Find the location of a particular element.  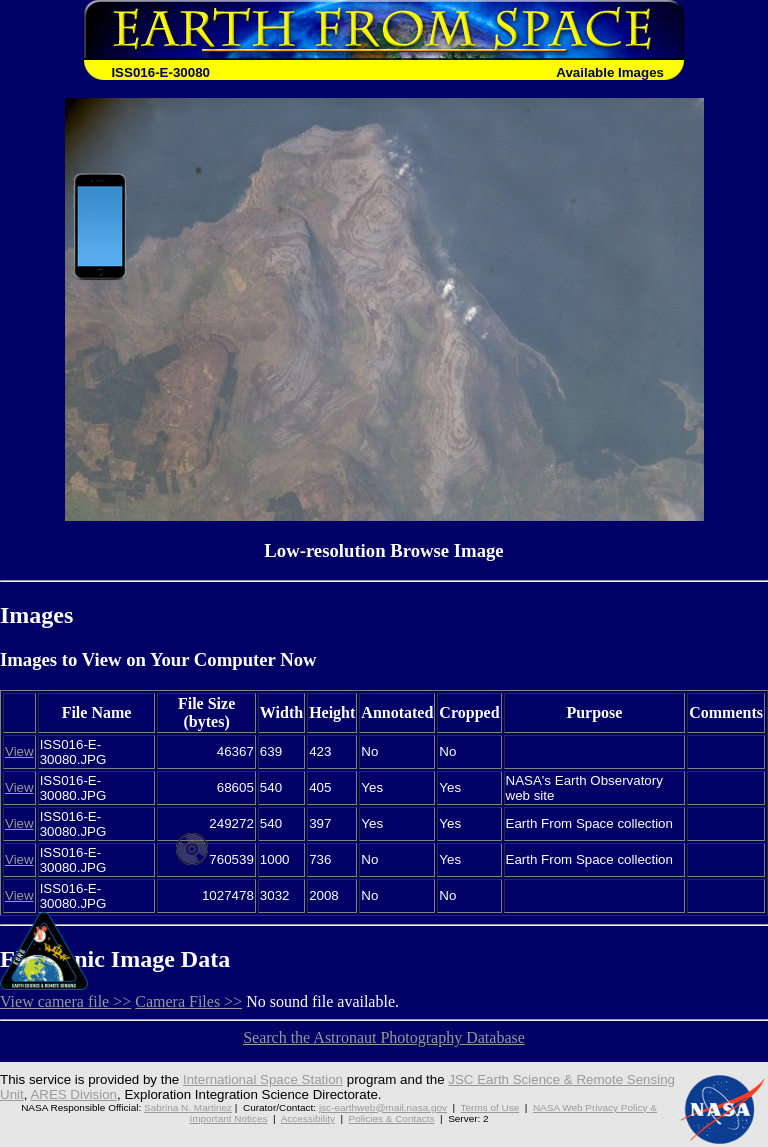

indicates a connected iPhone device is located at coordinates (100, 228).